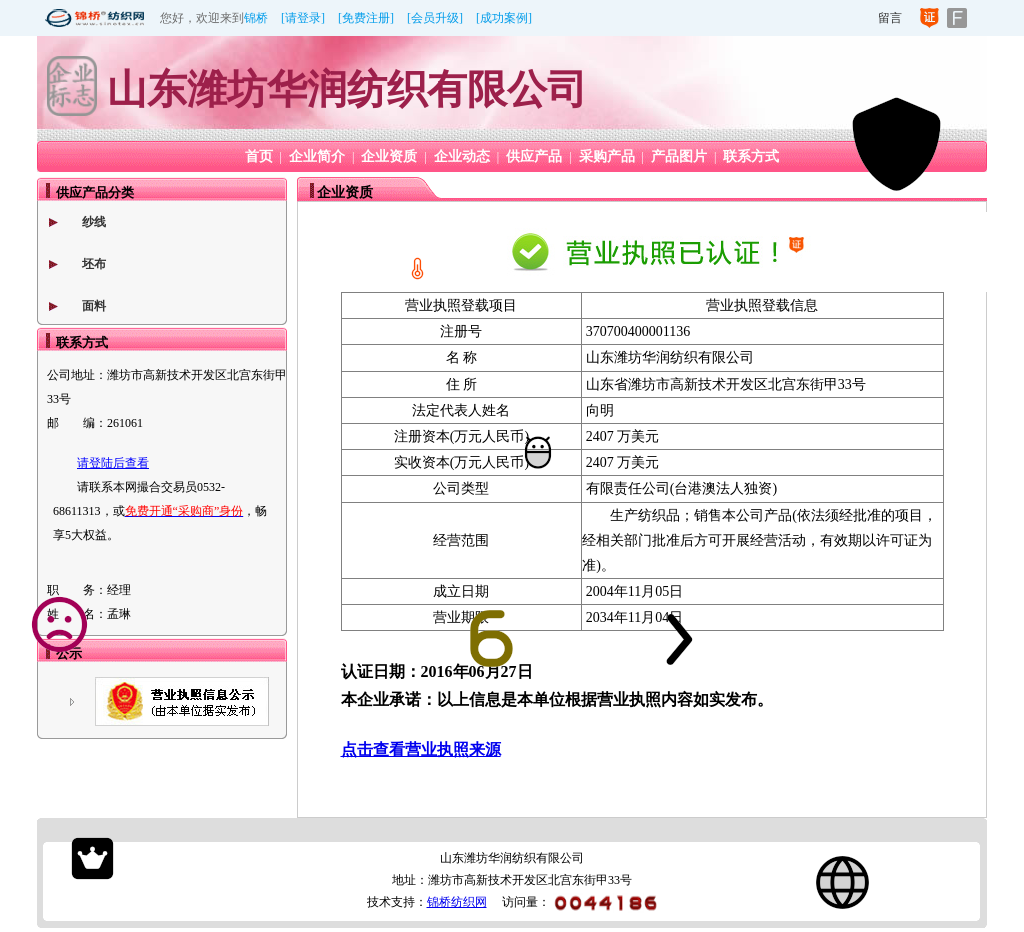 This screenshot has height=932, width=1024. Describe the element at coordinates (538, 452) in the screenshot. I see `android device or system settings` at that location.